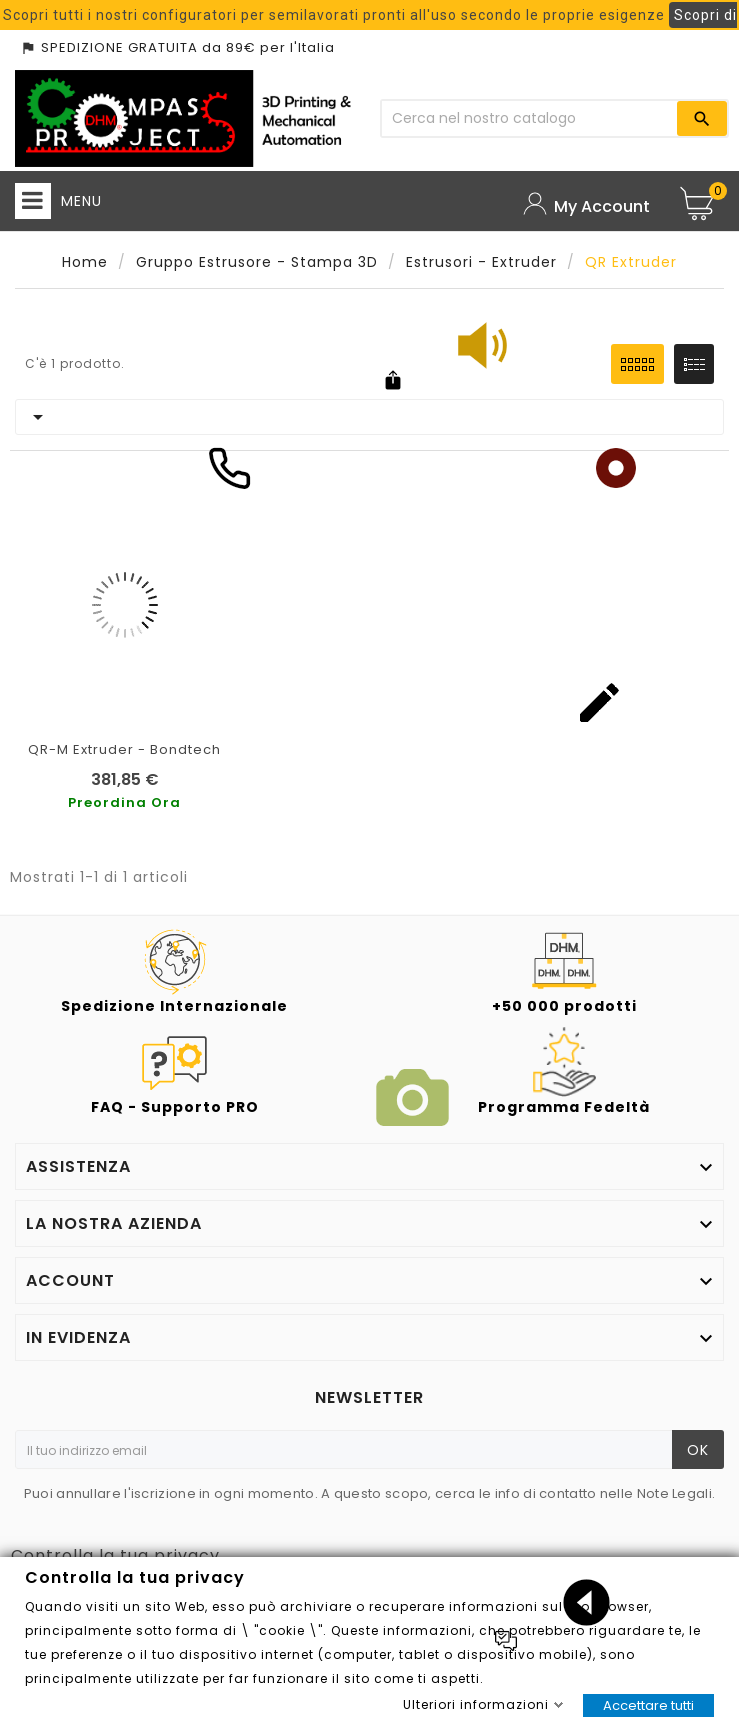 This screenshot has width=739, height=1731. What do you see at coordinates (616, 468) in the screenshot?
I see `indicates a selected radio button option` at bounding box center [616, 468].